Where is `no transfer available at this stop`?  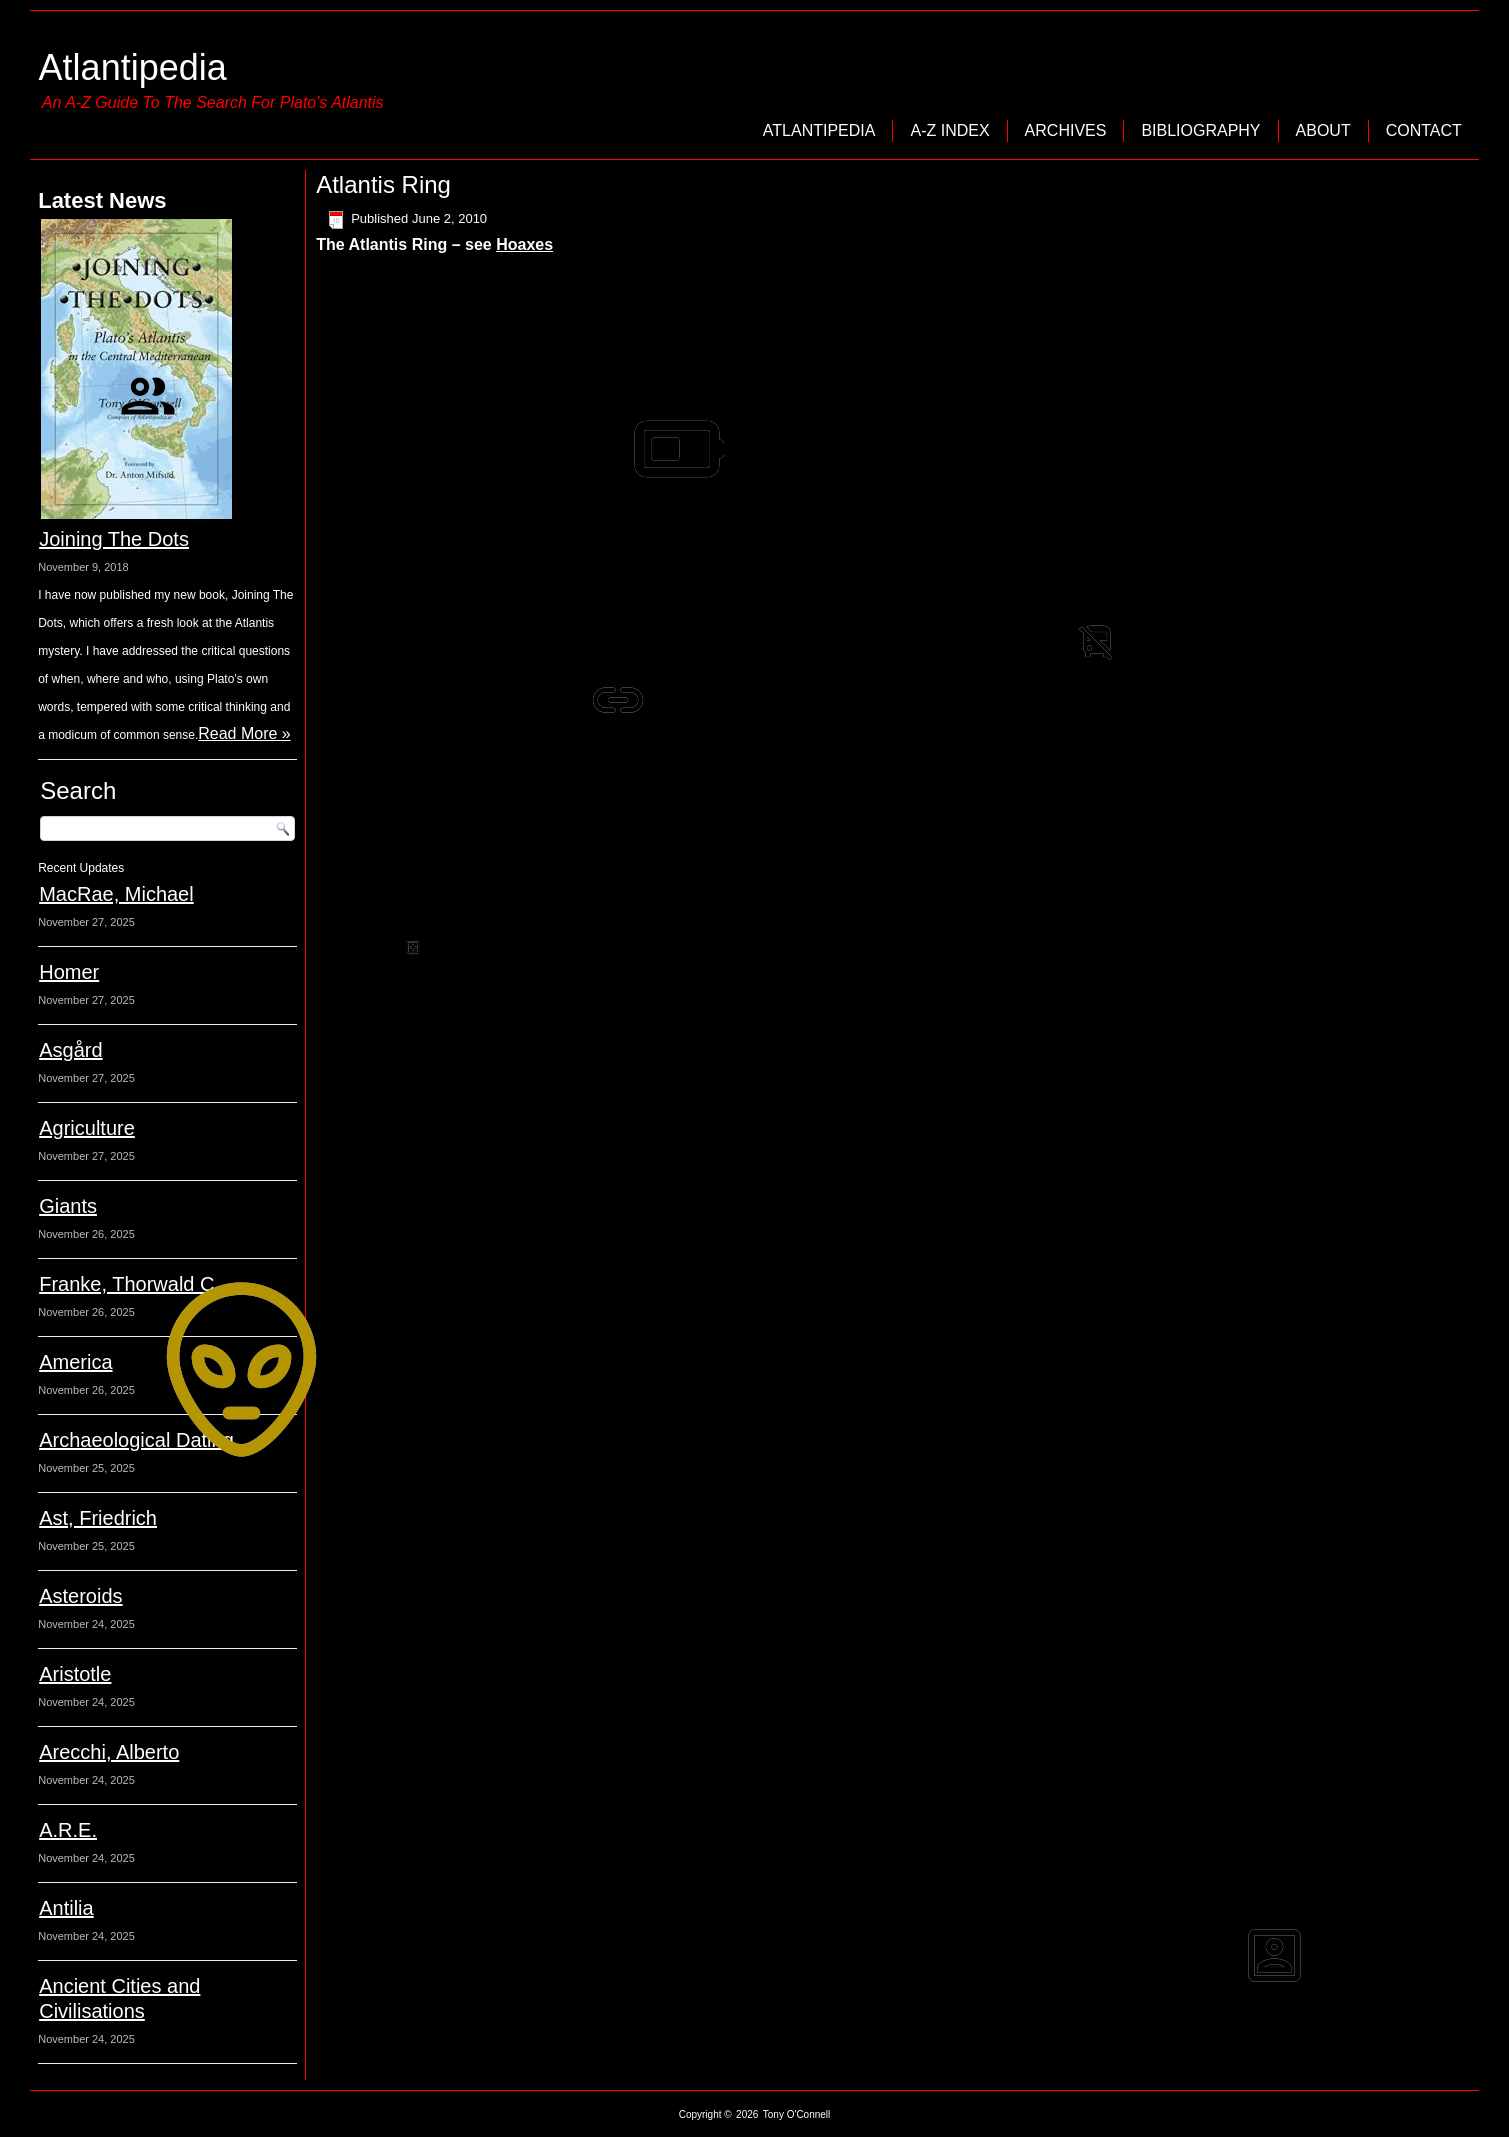 no transfer available at this stop is located at coordinates (1097, 642).